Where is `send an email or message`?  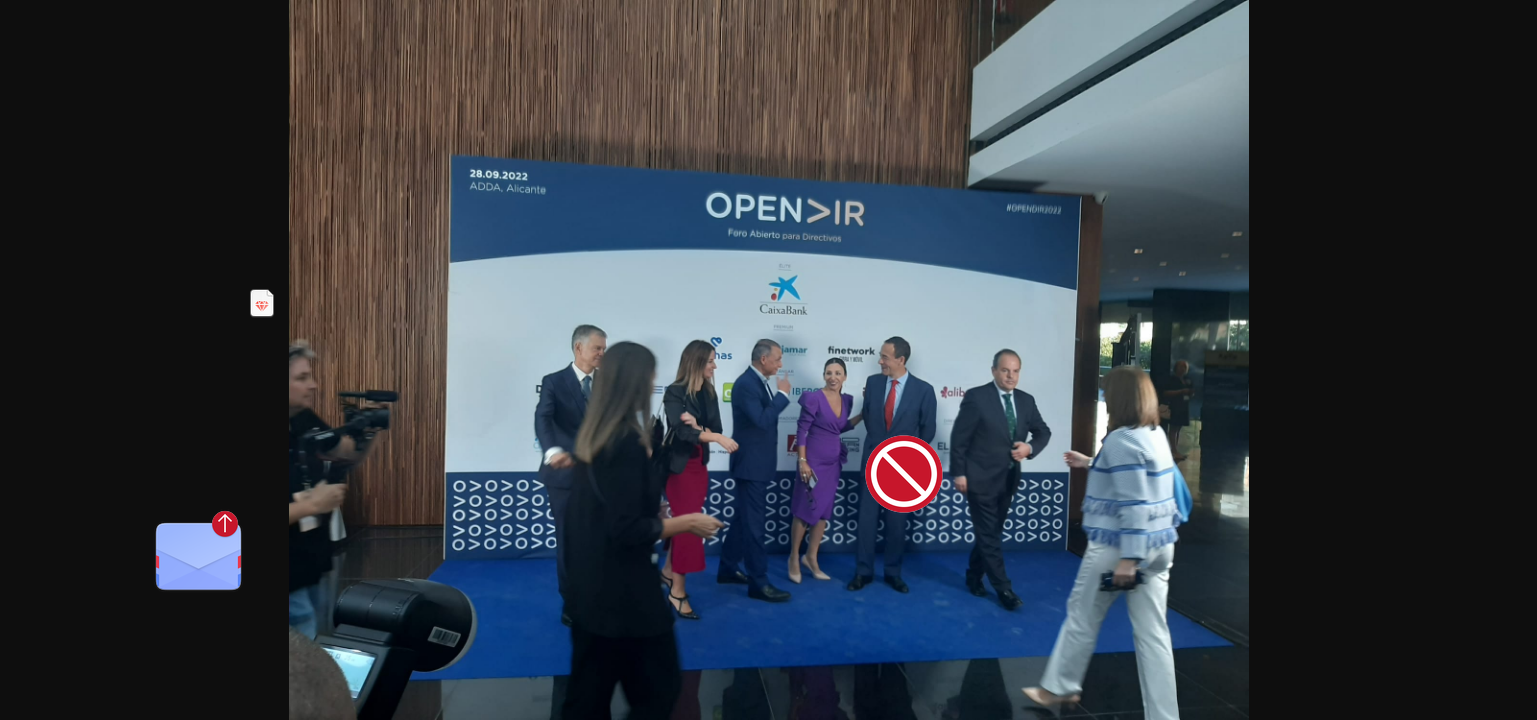
send an email or message is located at coordinates (198, 556).